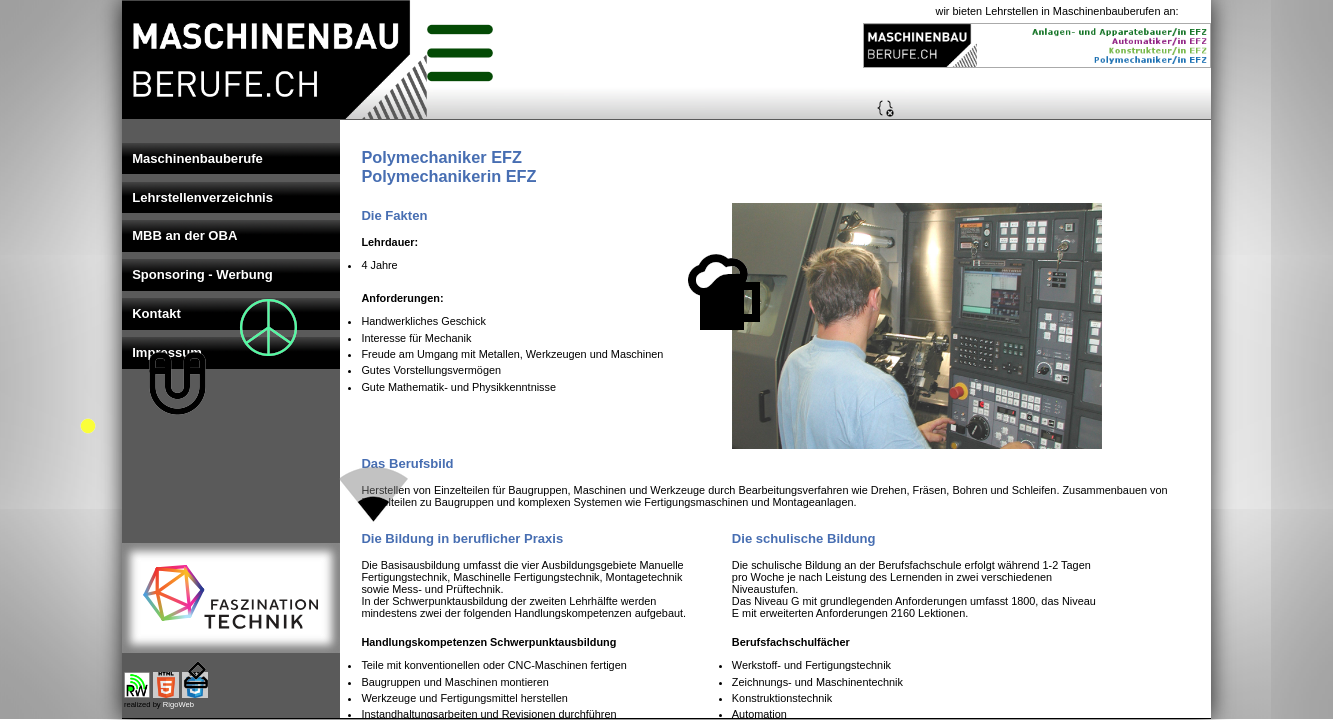 Image resolution: width=1333 pixels, height=720 pixels. Describe the element at coordinates (724, 294) in the screenshot. I see `find nearby sports bars or pubs` at that location.